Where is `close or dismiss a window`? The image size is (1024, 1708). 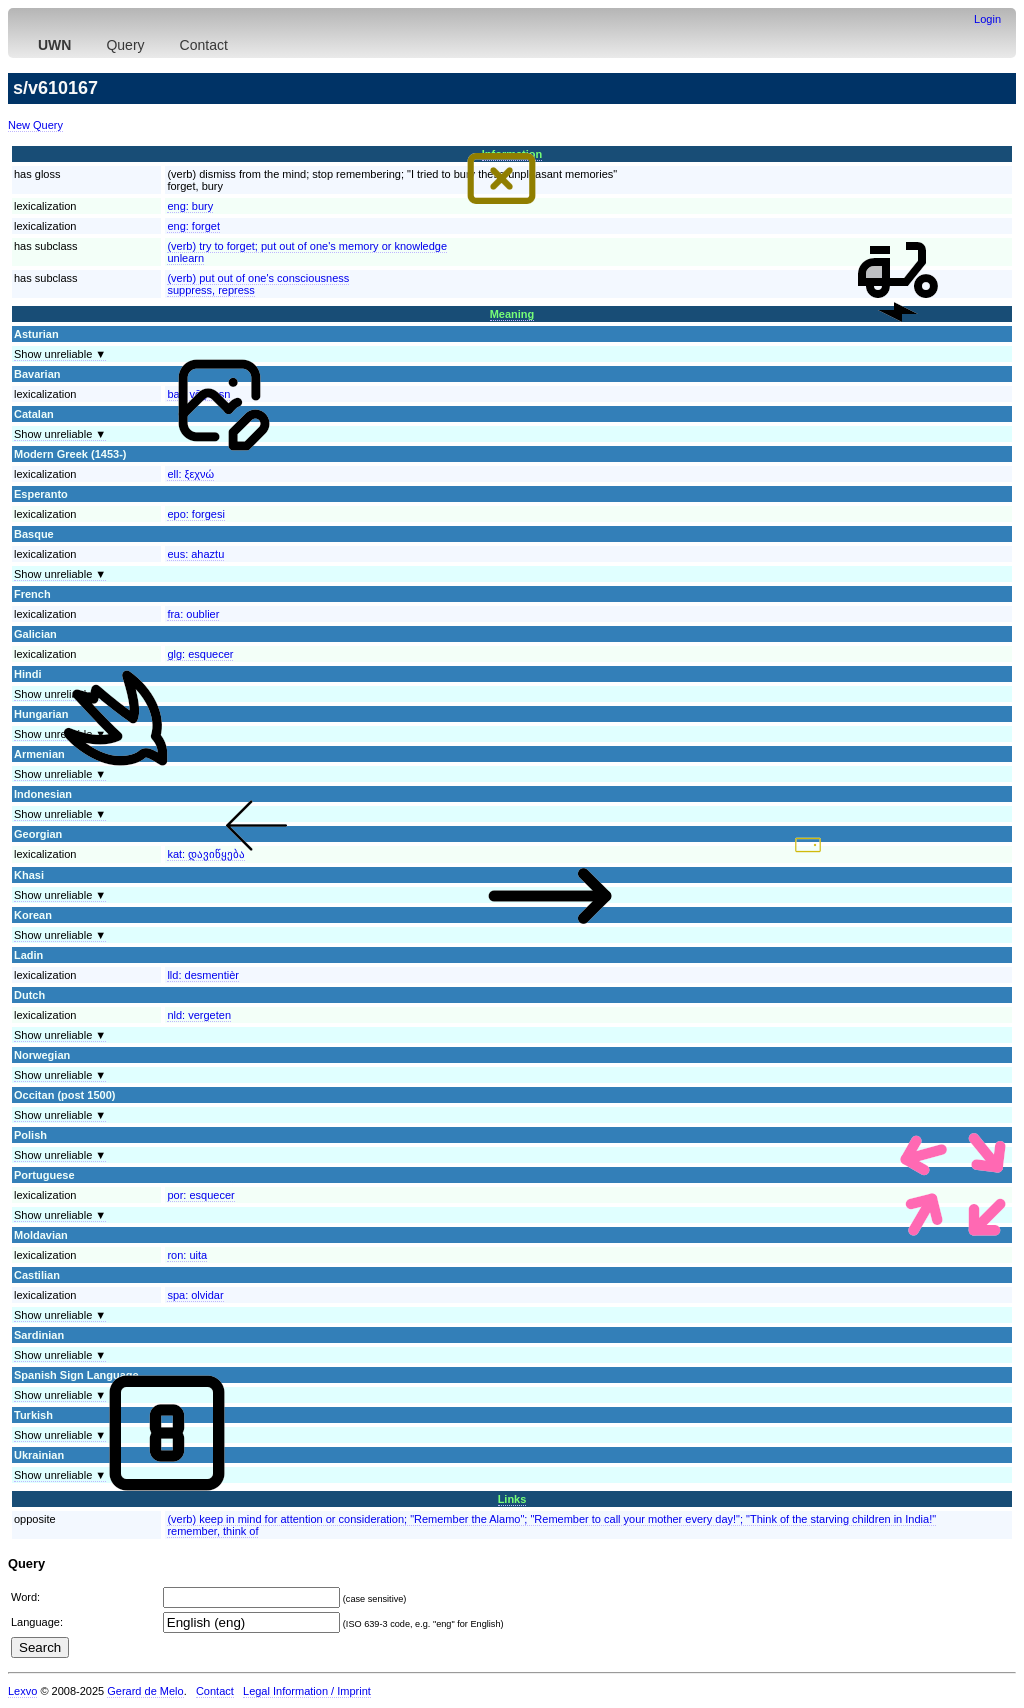
close or dismiss a window is located at coordinates (501, 178).